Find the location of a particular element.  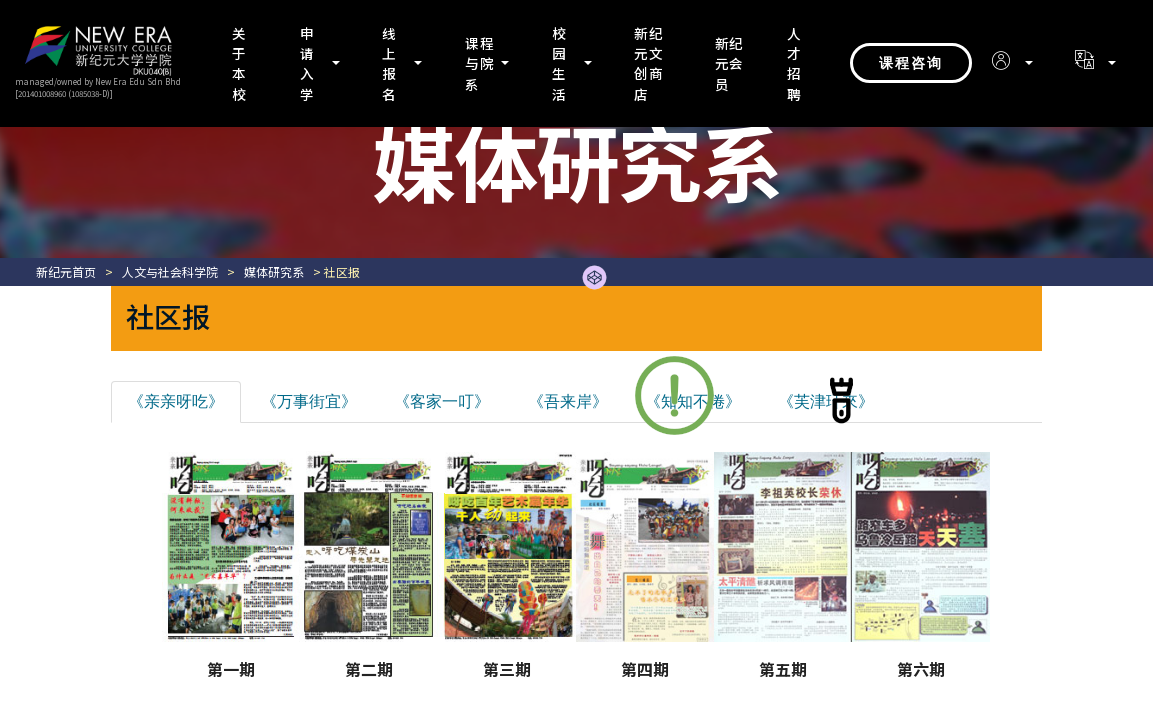

indicates a warning or alert that needs attention is located at coordinates (674, 395).